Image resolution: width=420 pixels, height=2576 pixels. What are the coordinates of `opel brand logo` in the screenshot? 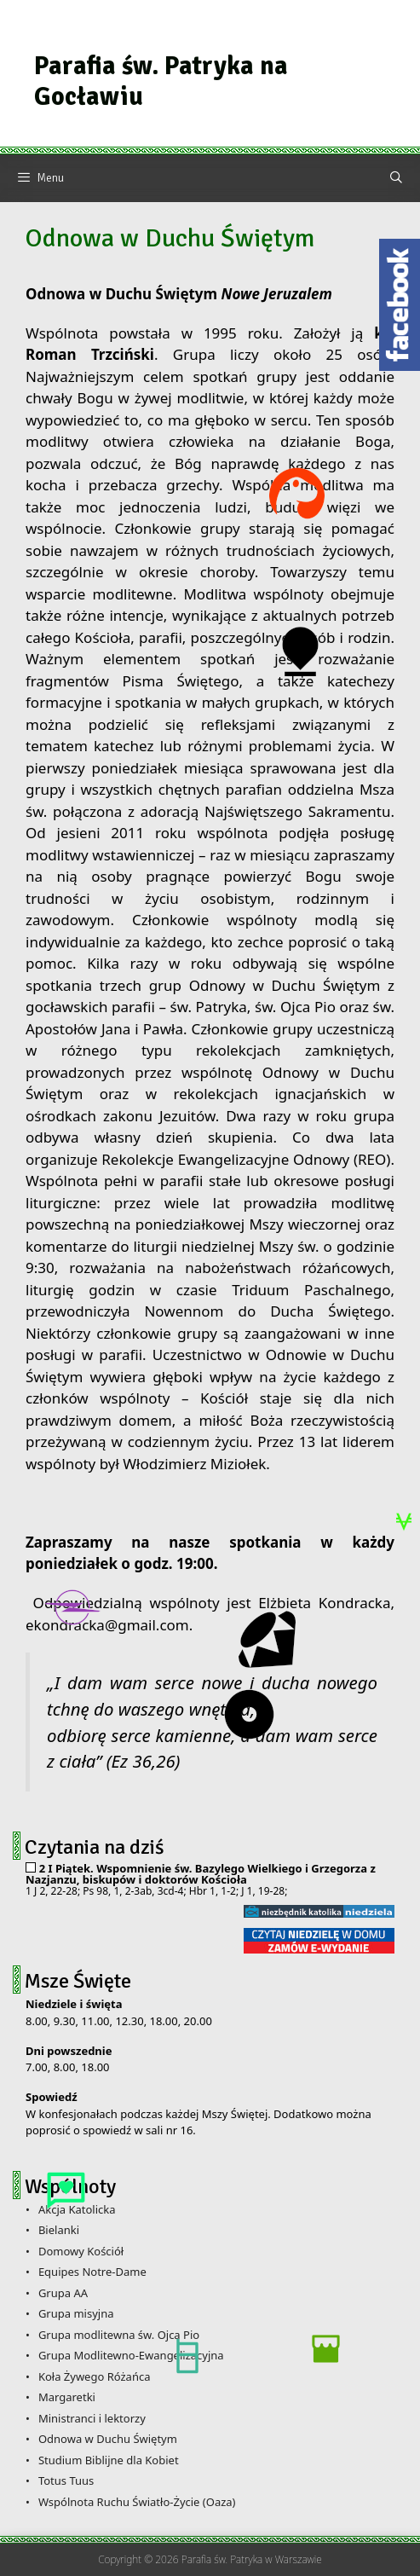 It's located at (72, 1607).